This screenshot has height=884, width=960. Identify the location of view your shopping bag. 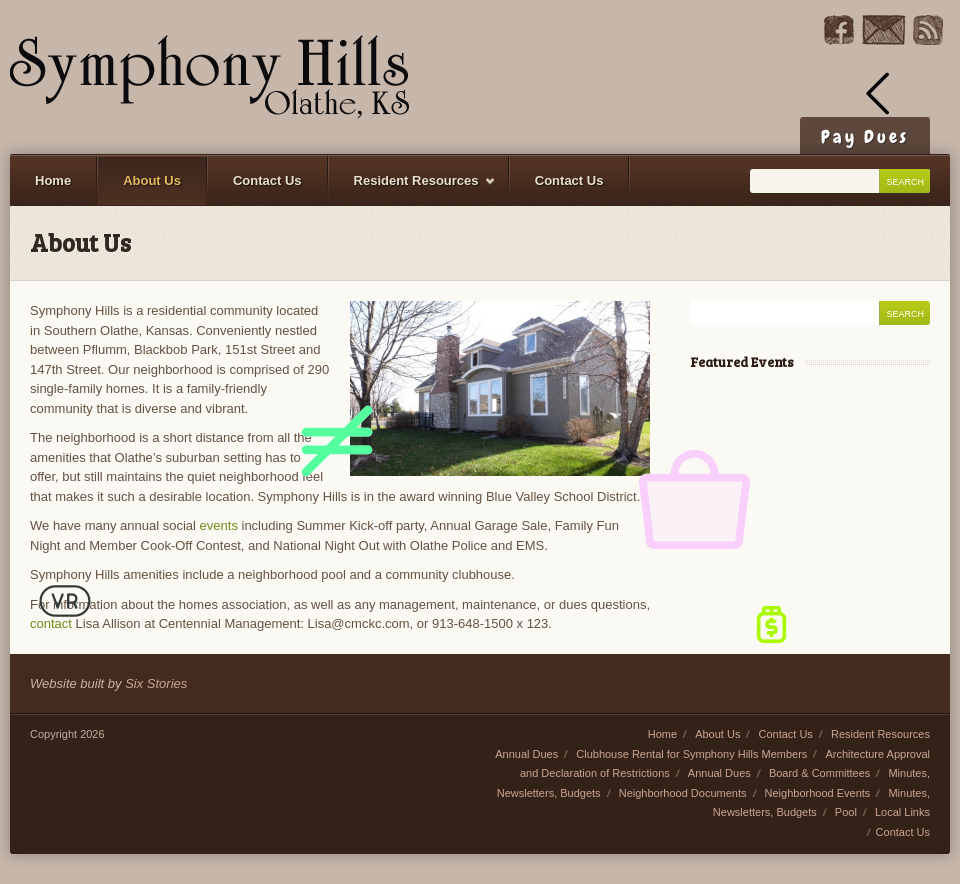
(694, 505).